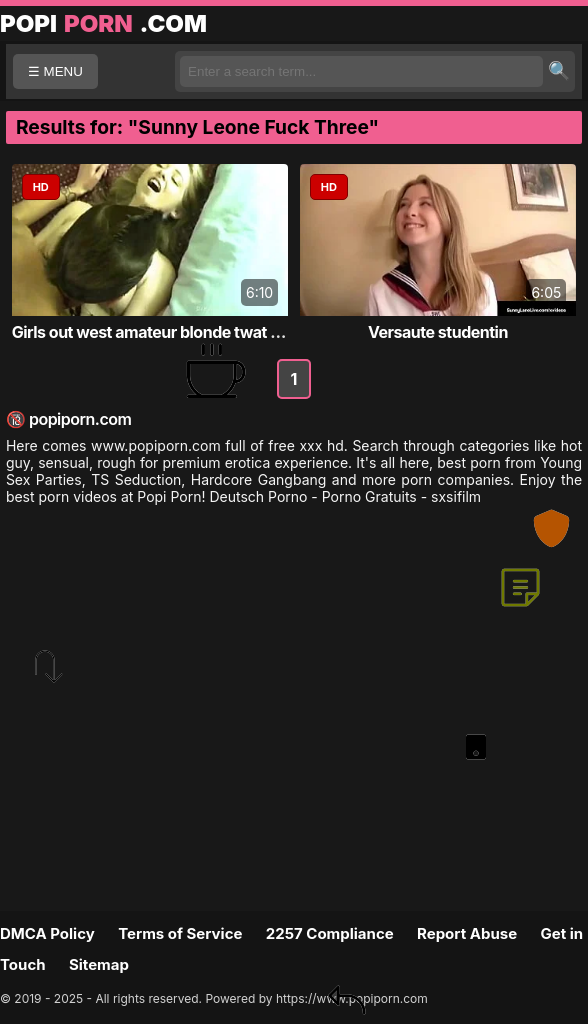  Describe the element at coordinates (47, 666) in the screenshot. I see `redo or repeat last action` at that location.